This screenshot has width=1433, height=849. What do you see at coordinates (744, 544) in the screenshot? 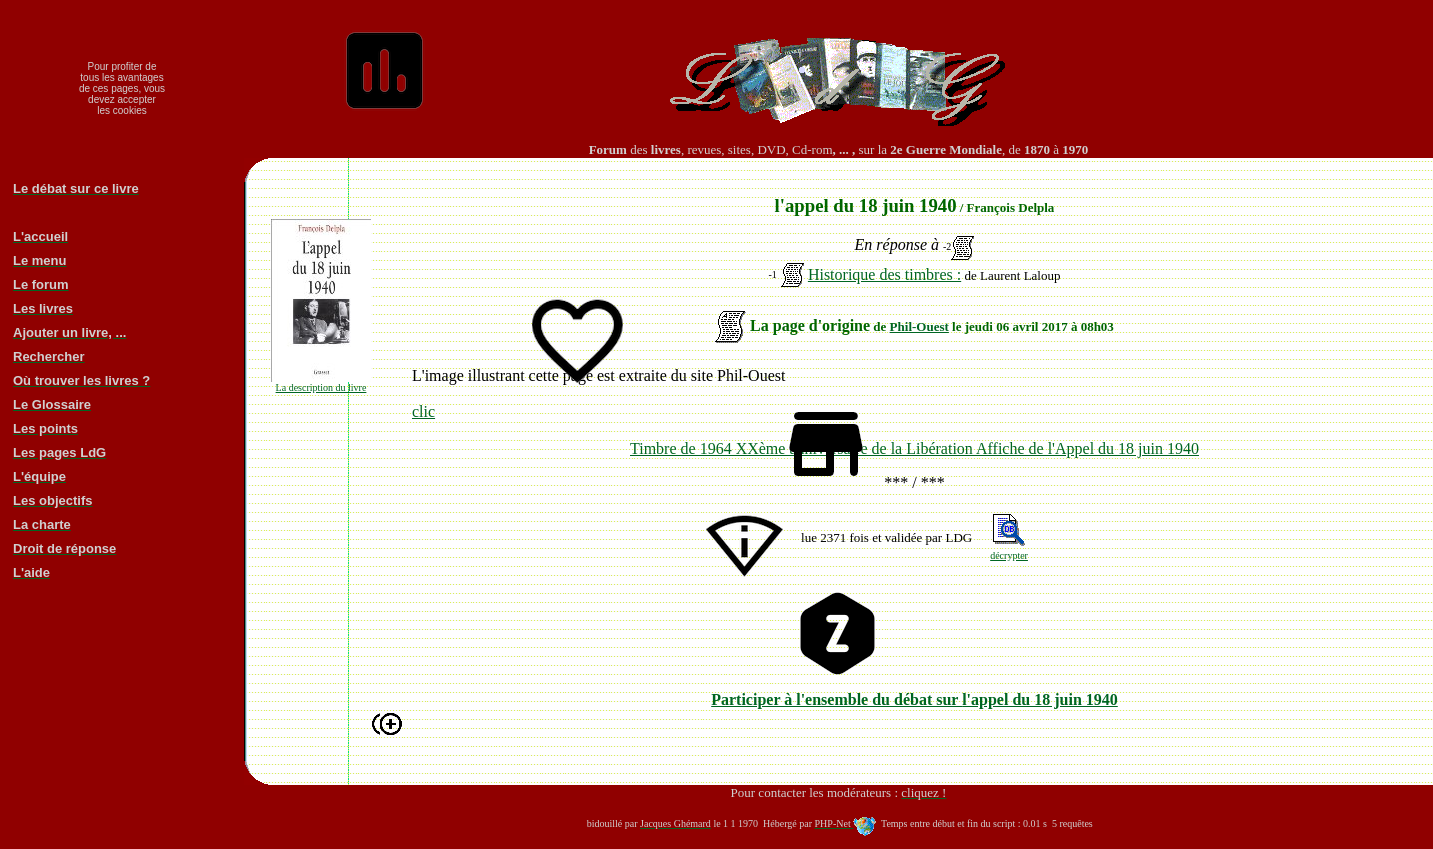
I see `view wifi network information` at bounding box center [744, 544].